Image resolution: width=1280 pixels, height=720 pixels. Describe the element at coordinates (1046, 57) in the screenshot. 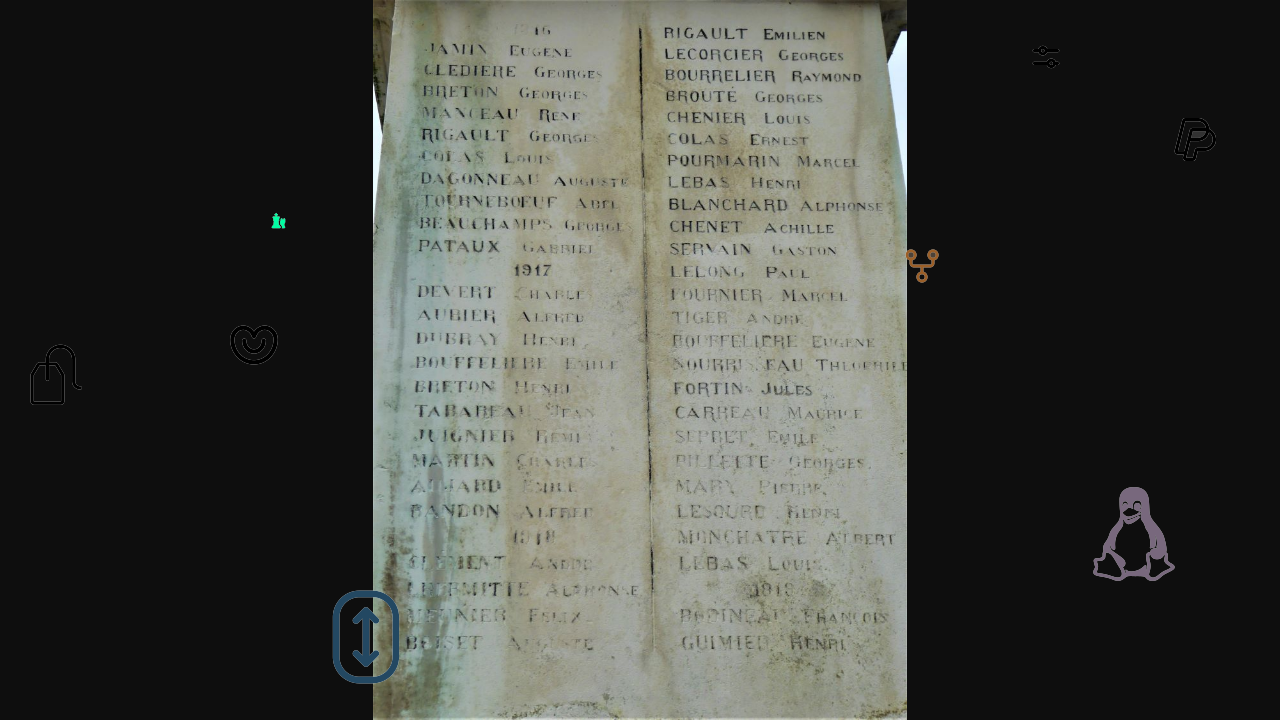

I see `adjust settings or preferences` at that location.